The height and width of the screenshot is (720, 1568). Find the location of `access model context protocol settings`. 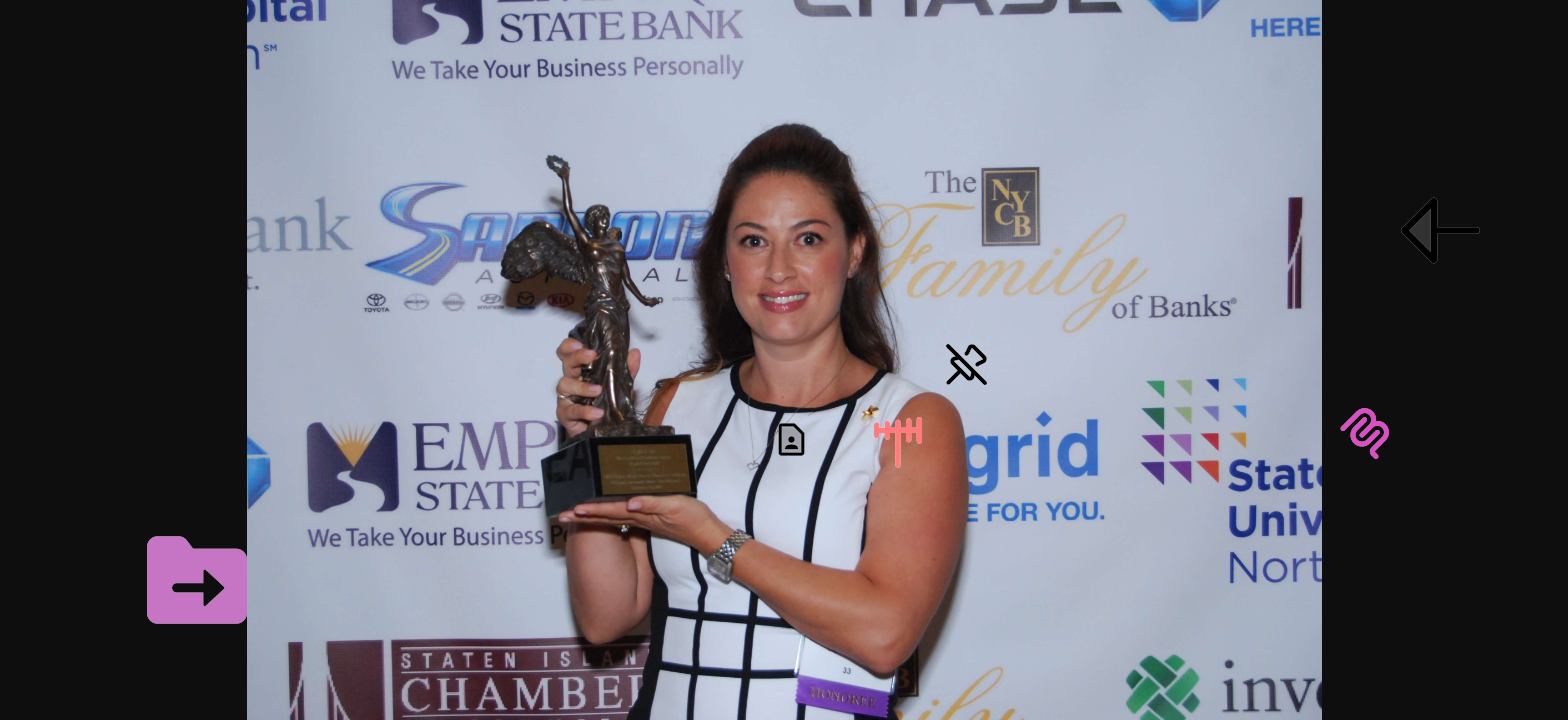

access model context protocol settings is located at coordinates (1364, 433).